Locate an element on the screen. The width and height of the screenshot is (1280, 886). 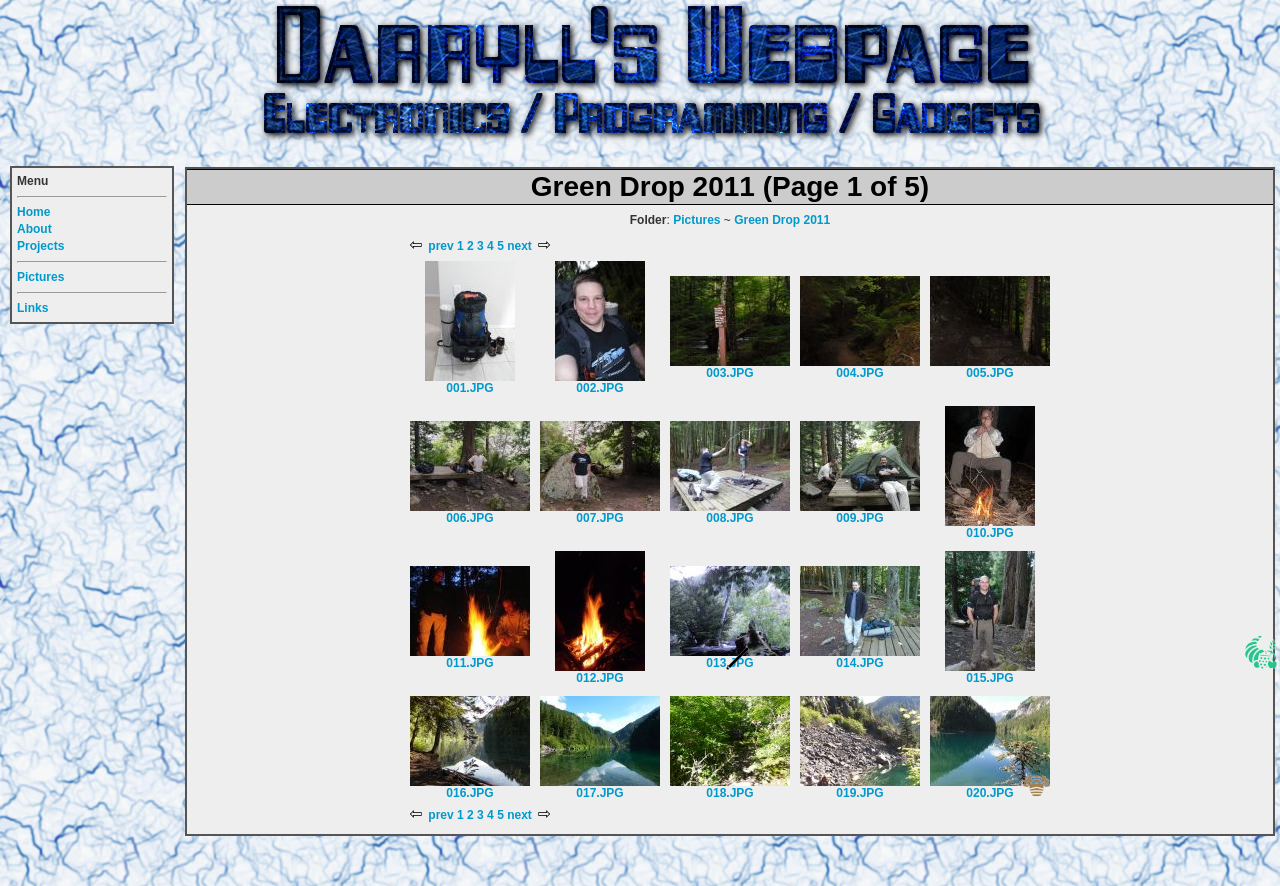
indicates harvest or abundance theme is located at coordinates (1261, 652).